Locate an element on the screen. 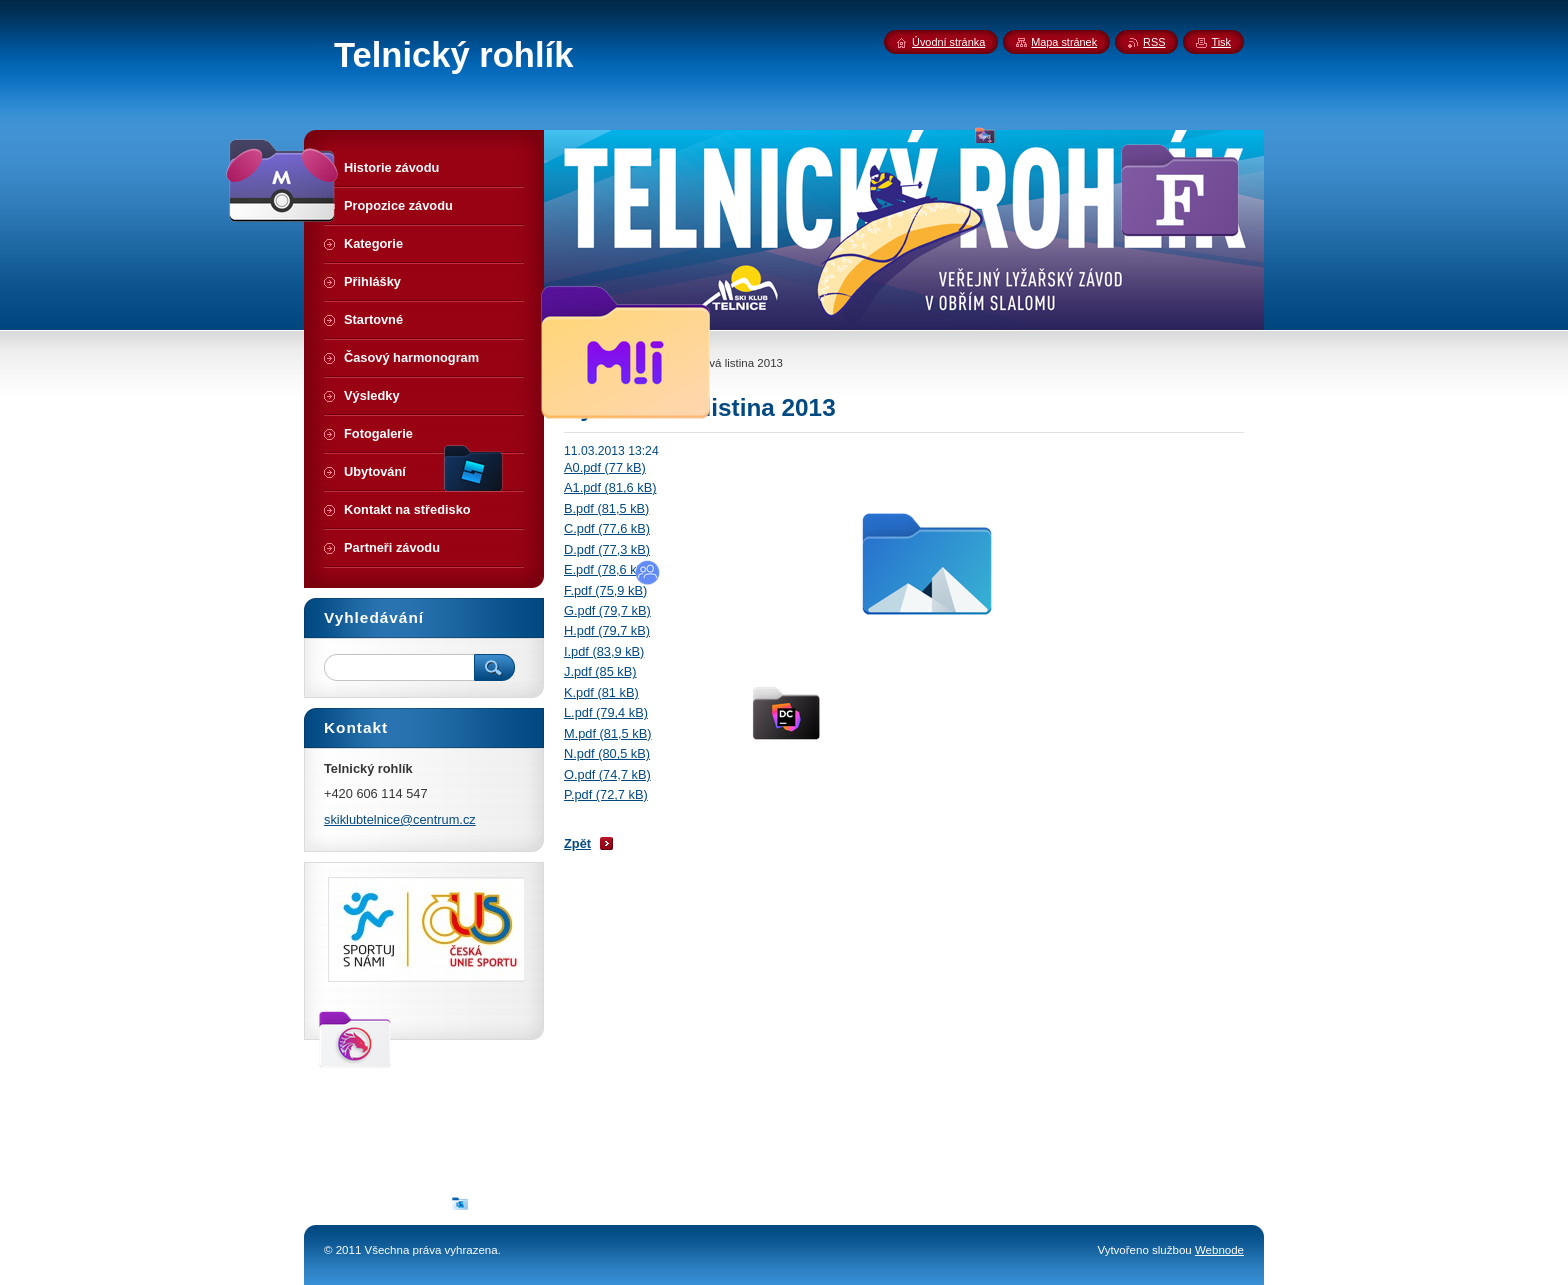 Image resolution: width=1568 pixels, height=1285 pixels. folder containing Google Bard AI files is located at coordinates (985, 136).